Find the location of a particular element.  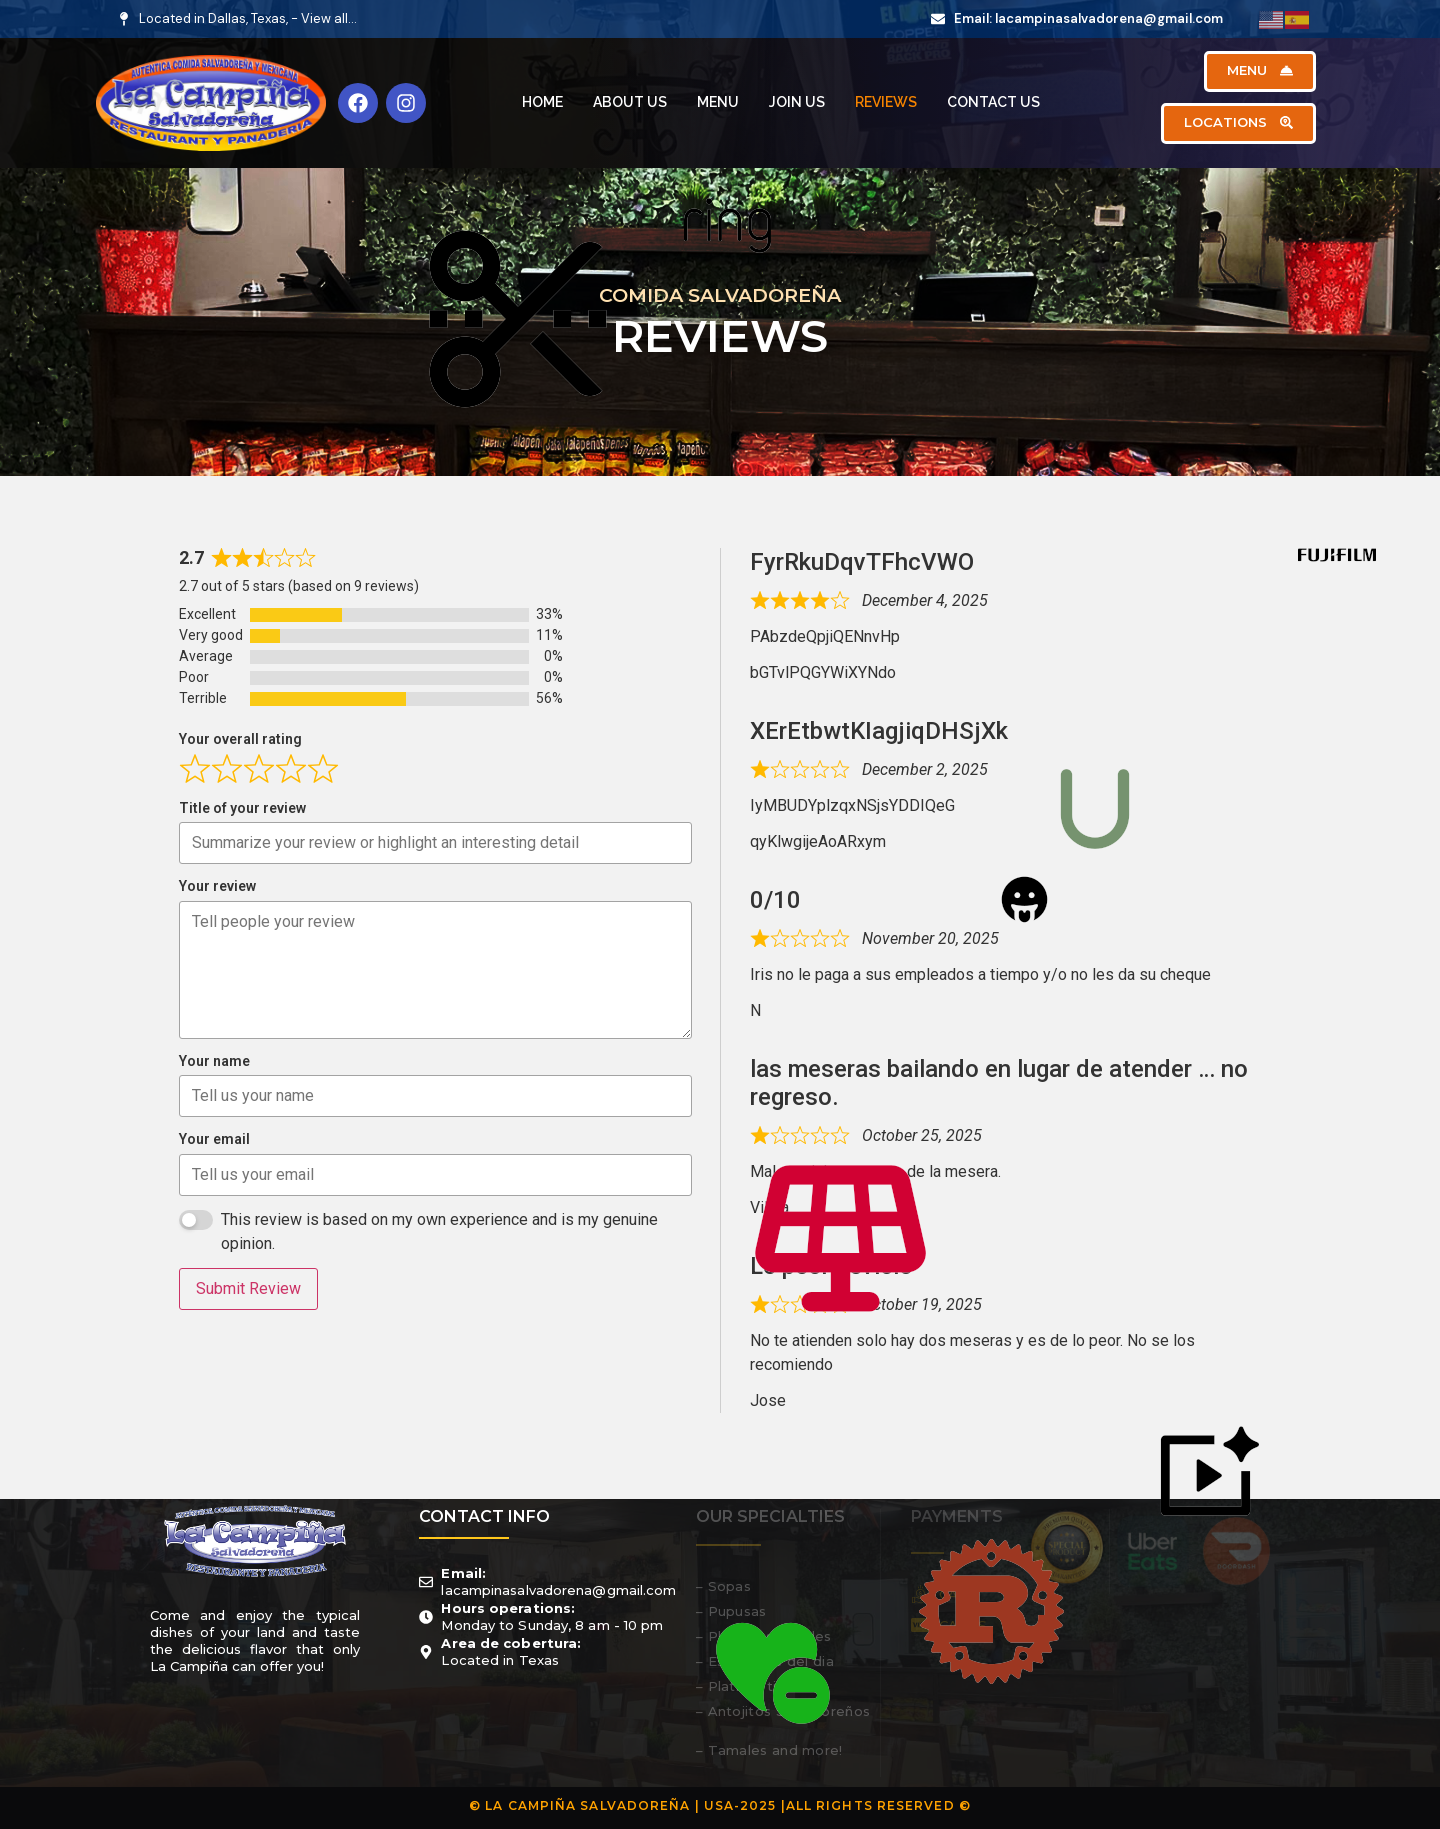

access AI-powered video generation tools is located at coordinates (1205, 1475).